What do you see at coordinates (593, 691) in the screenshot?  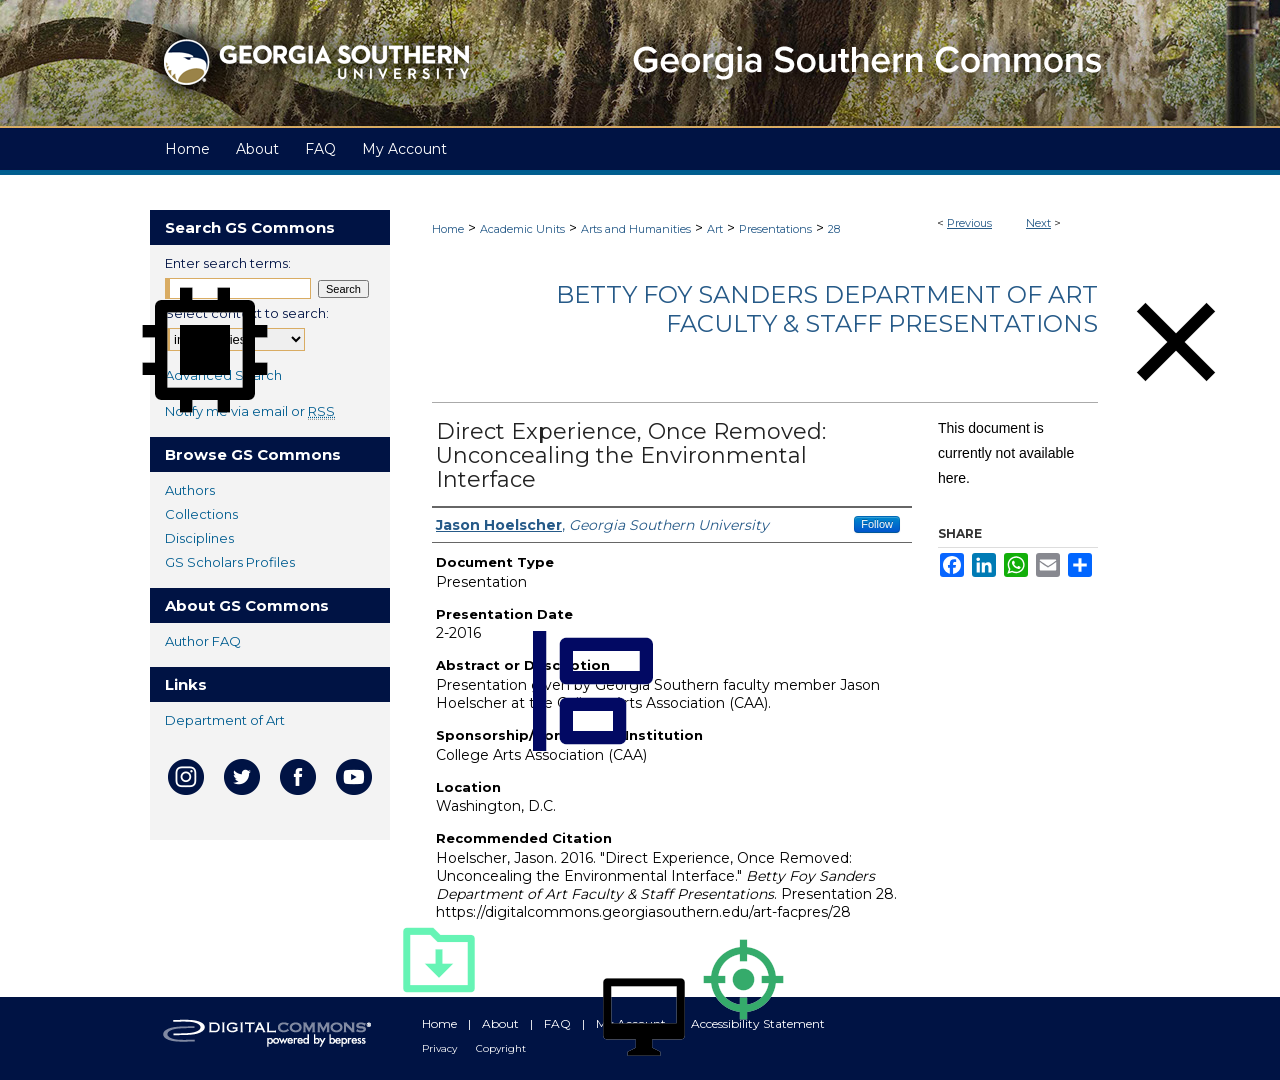 I see `align selected items to the left edge` at bounding box center [593, 691].